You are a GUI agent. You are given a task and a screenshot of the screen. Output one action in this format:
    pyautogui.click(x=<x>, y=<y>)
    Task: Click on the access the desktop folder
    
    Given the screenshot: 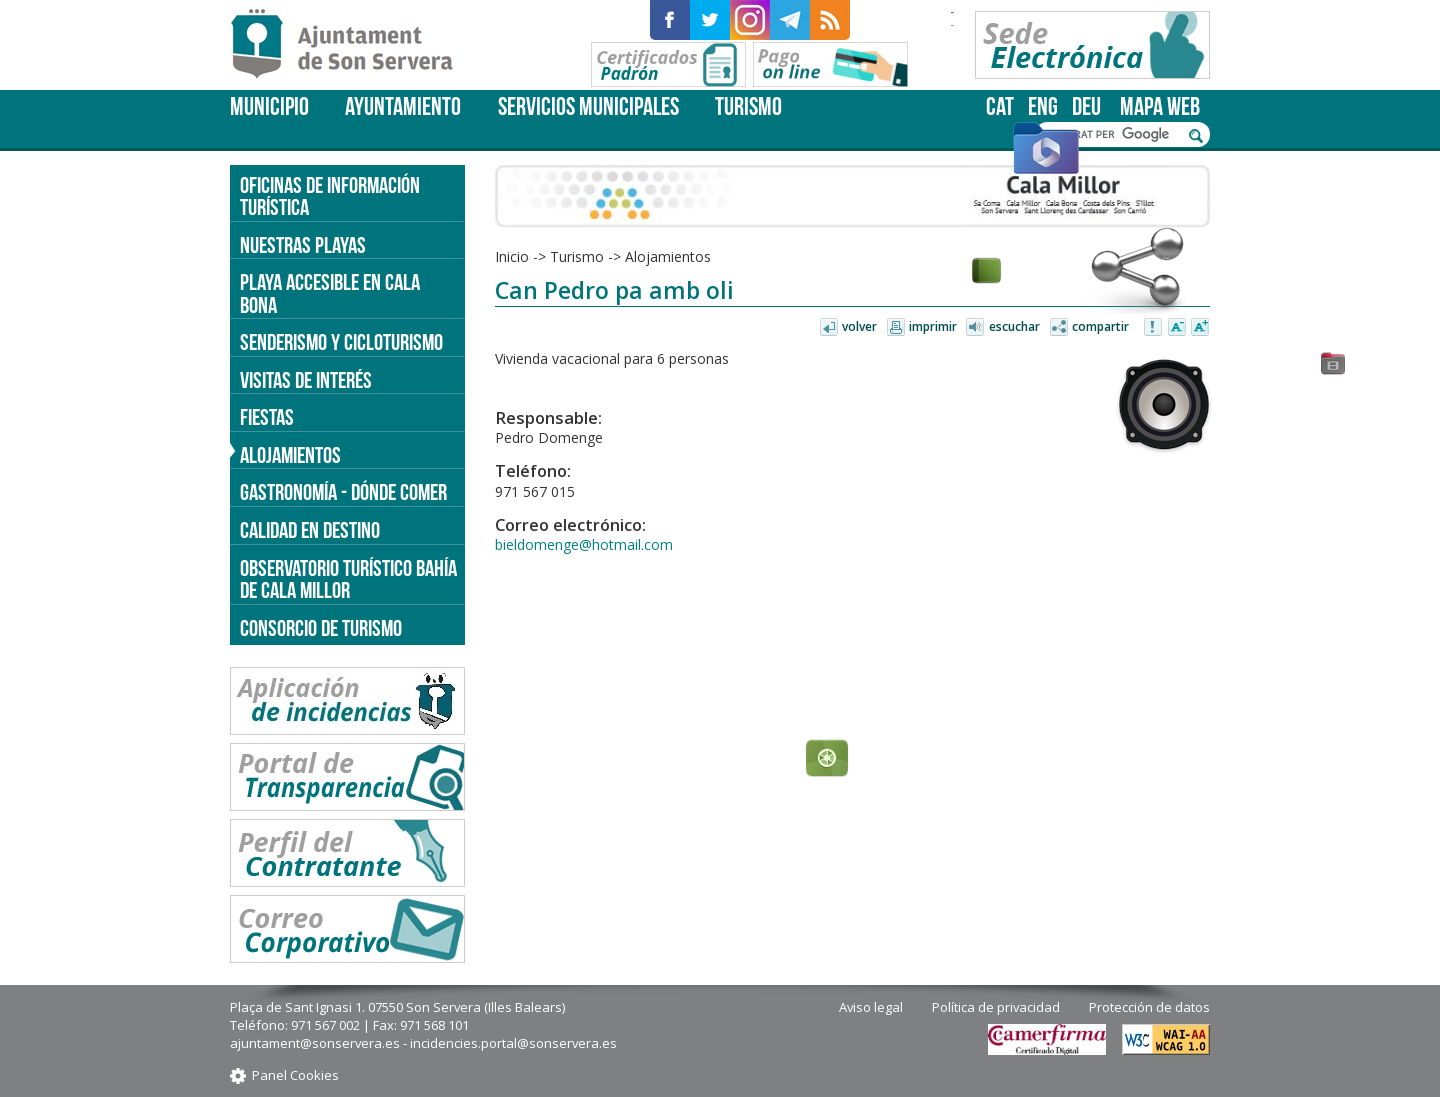 What is the action you would take?
    pyautogui.click(x=986, y=269)
    